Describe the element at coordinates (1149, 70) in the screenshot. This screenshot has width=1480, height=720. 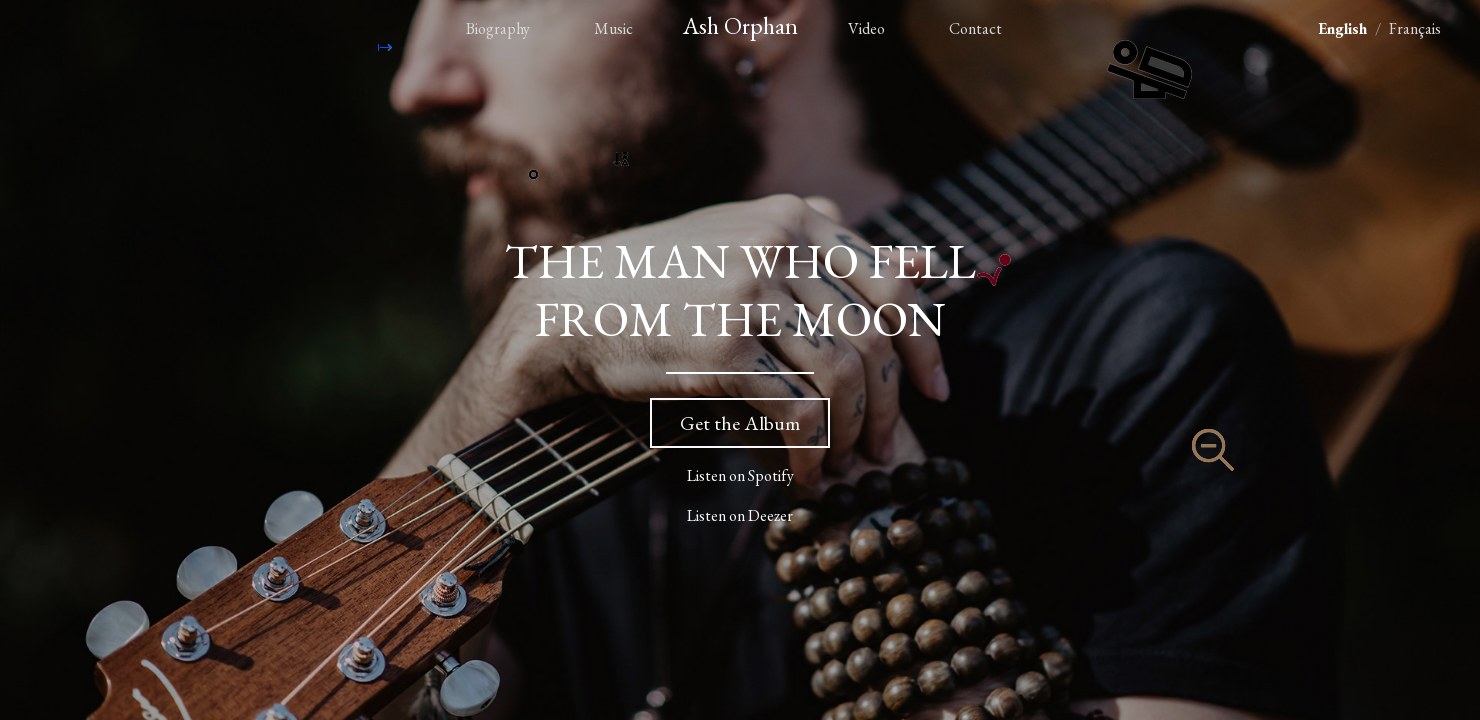
I see `indicates lie-flat seat availability on flight` at that location.